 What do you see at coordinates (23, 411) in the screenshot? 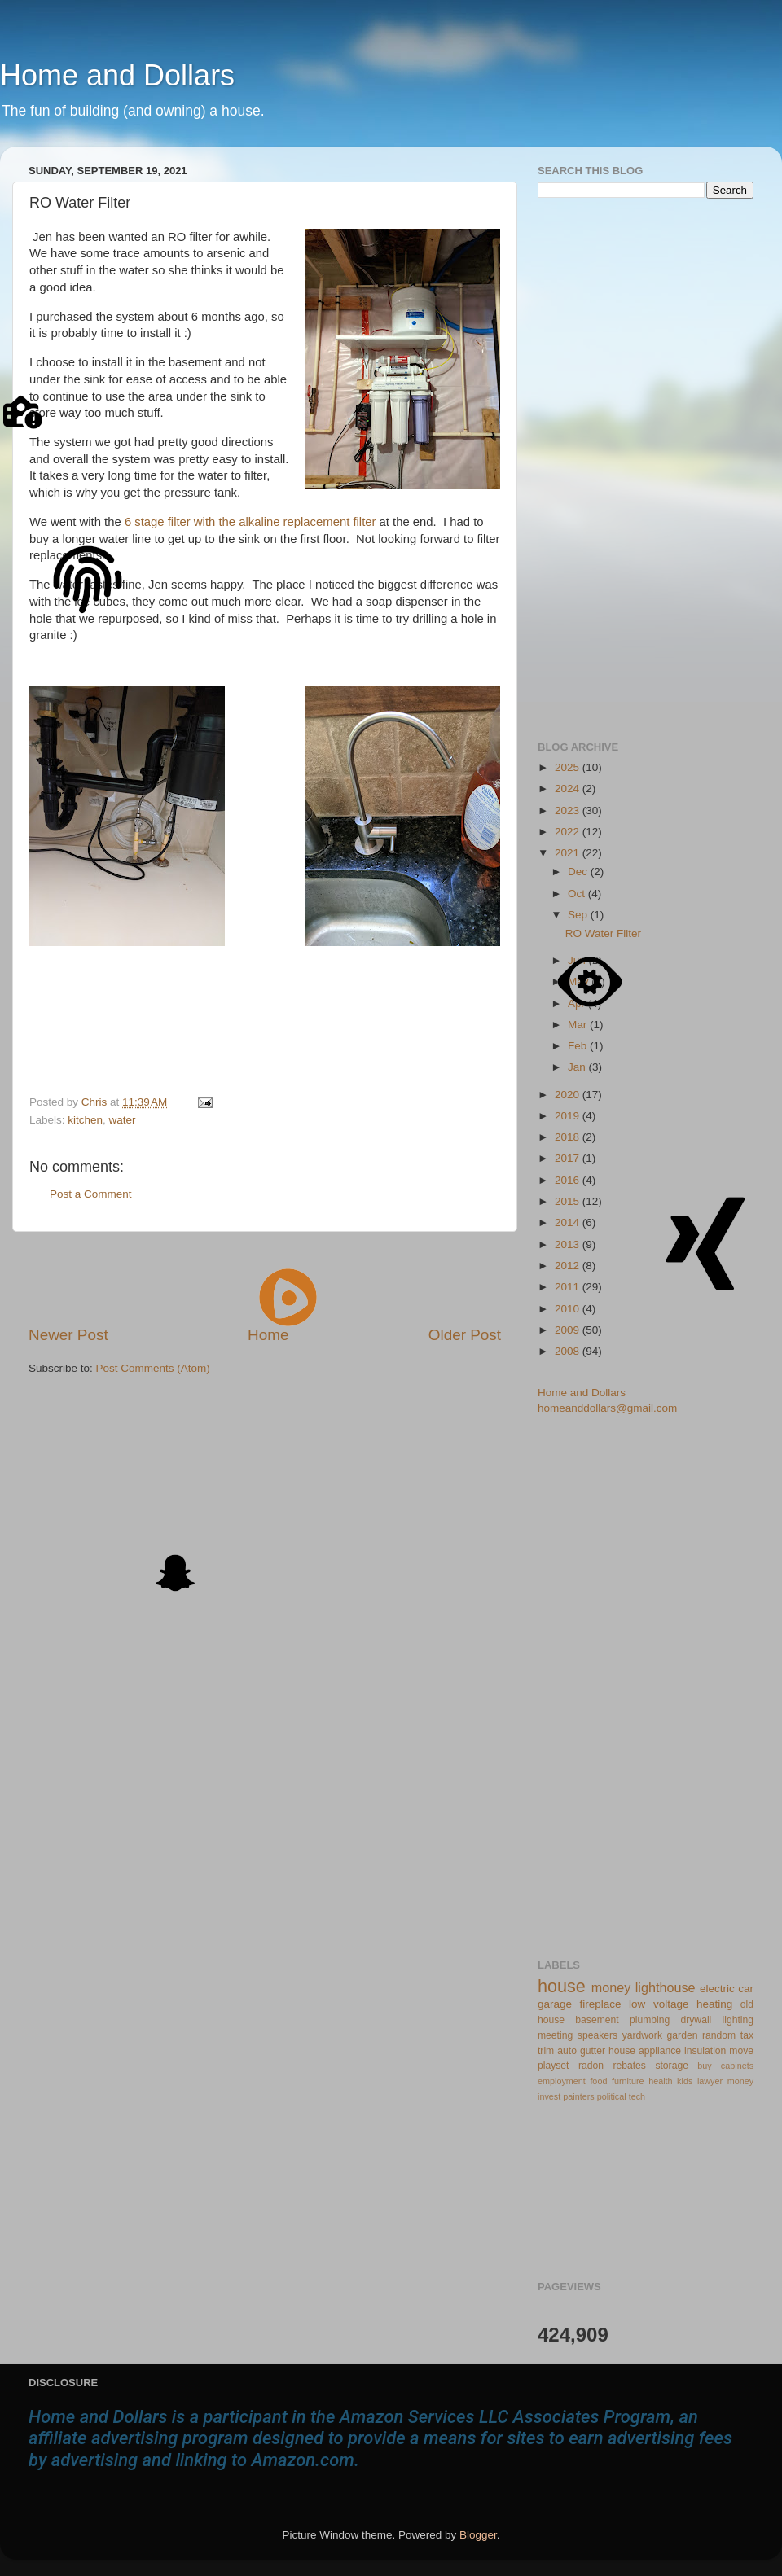
I see `school alert or warning notification` at bounding box center [23, 411].